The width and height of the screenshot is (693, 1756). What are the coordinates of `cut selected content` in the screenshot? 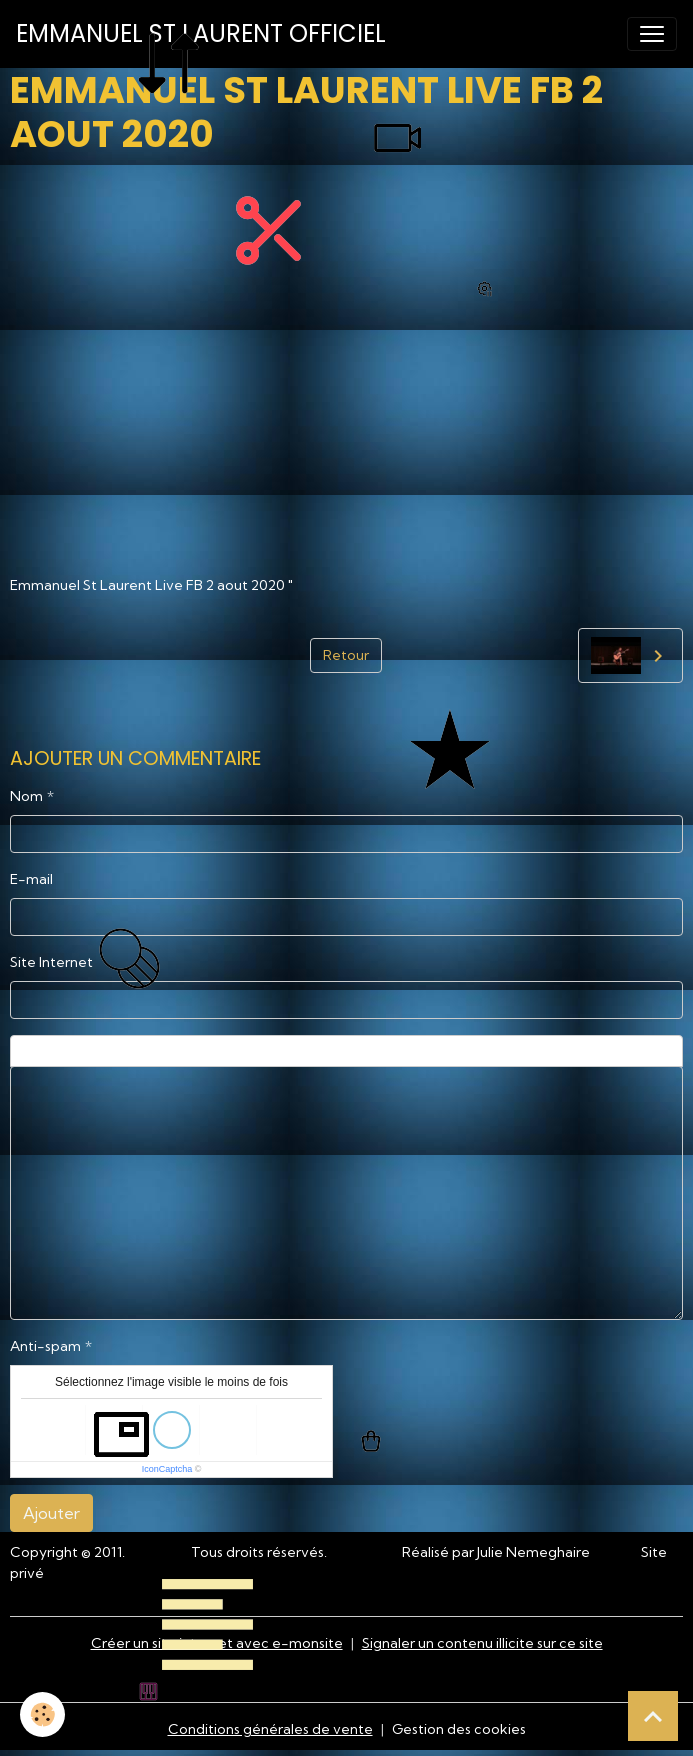 It's located at (268, 230).